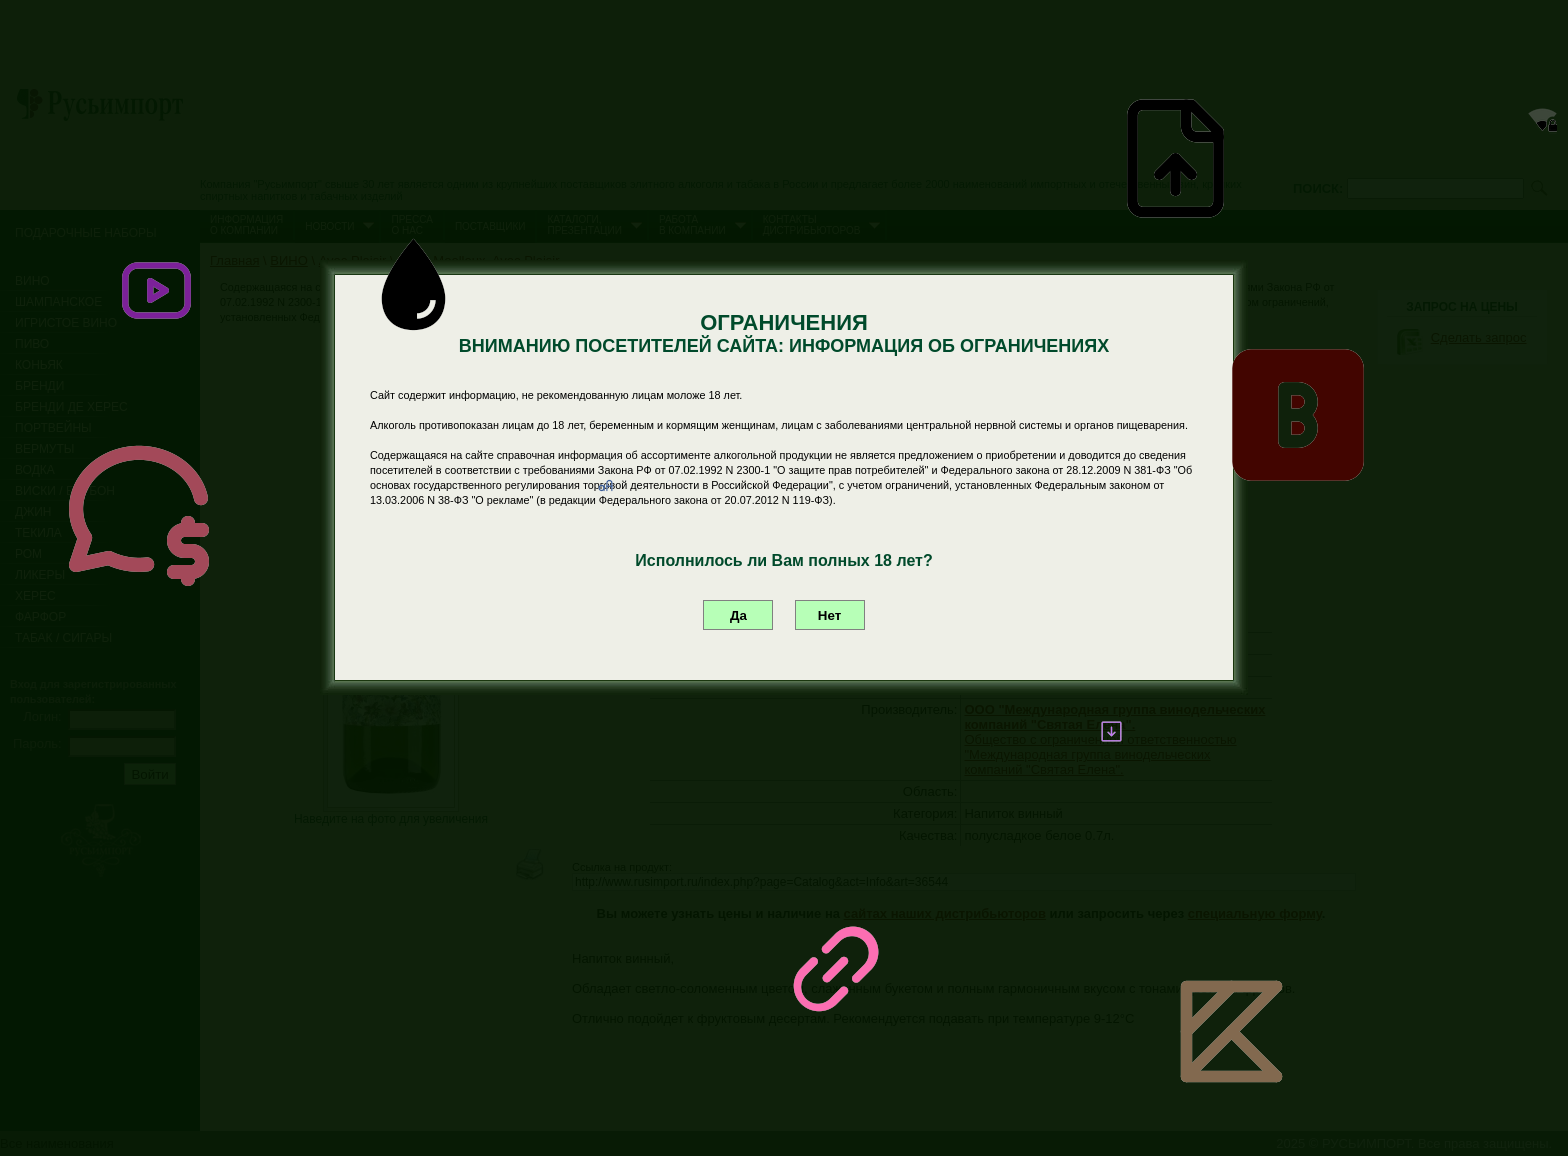 This screenshot has height=1156, width=1568. I want to click on copy or share a link, so click(835, 970).